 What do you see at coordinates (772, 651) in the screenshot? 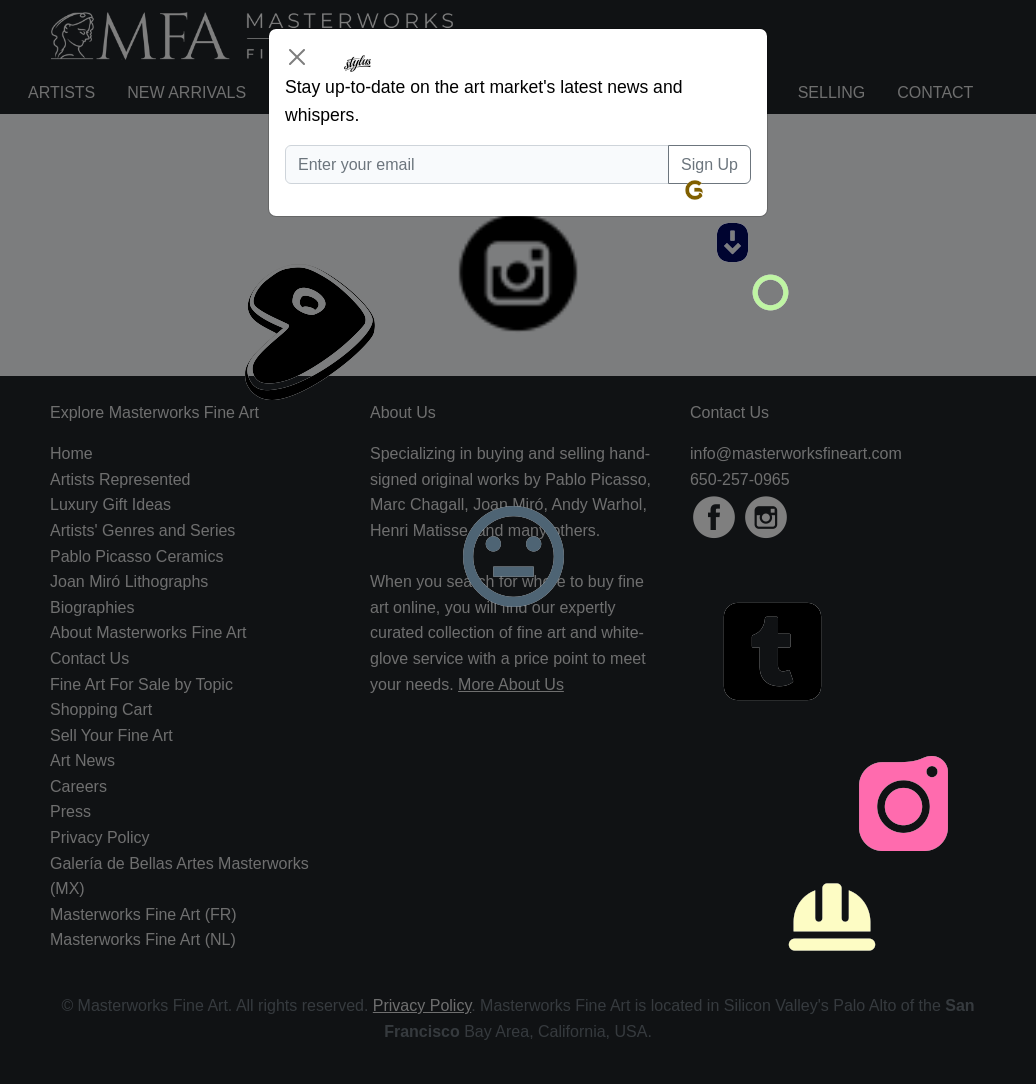
I see `open tumblr app` at bounding box center [772, 651].